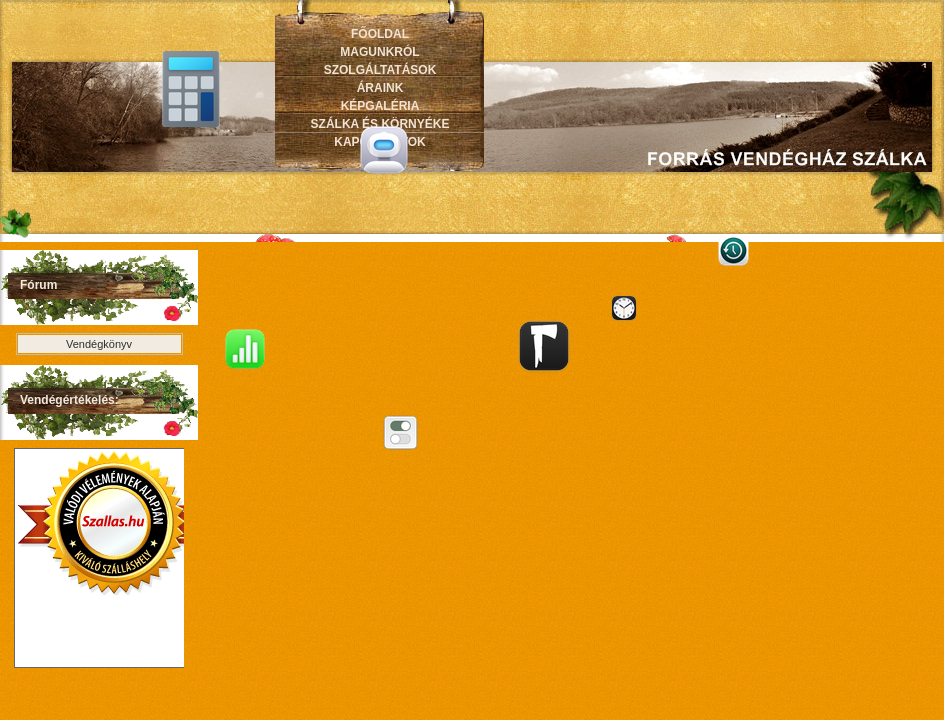 The width and height of the screenshot is (944, 720). I want to click on open Automator app for macOS, so click(384, 150).